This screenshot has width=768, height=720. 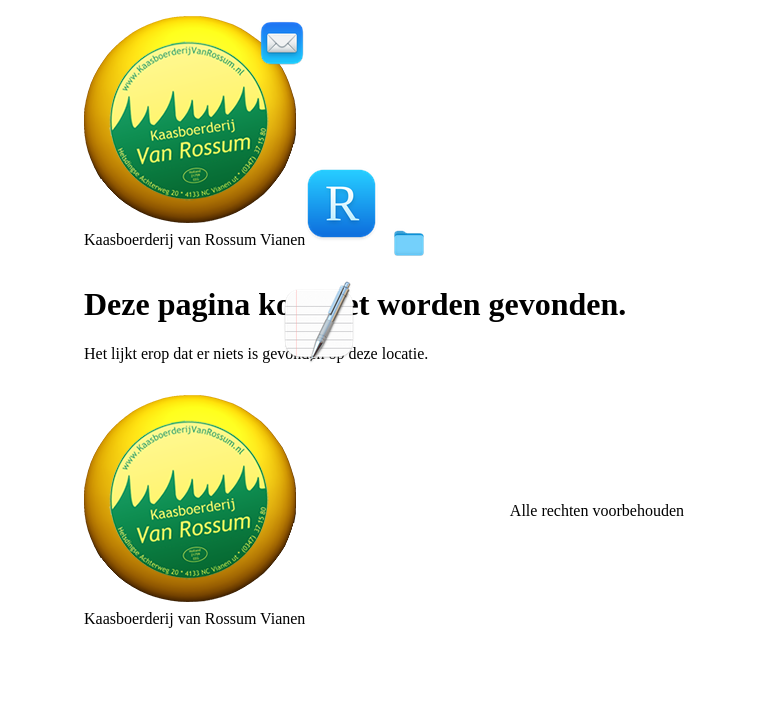 What do you see at coordinates (409, 243) in the screenshot?
I see `open the folder app to browse files` at bounding box center [409, 243].